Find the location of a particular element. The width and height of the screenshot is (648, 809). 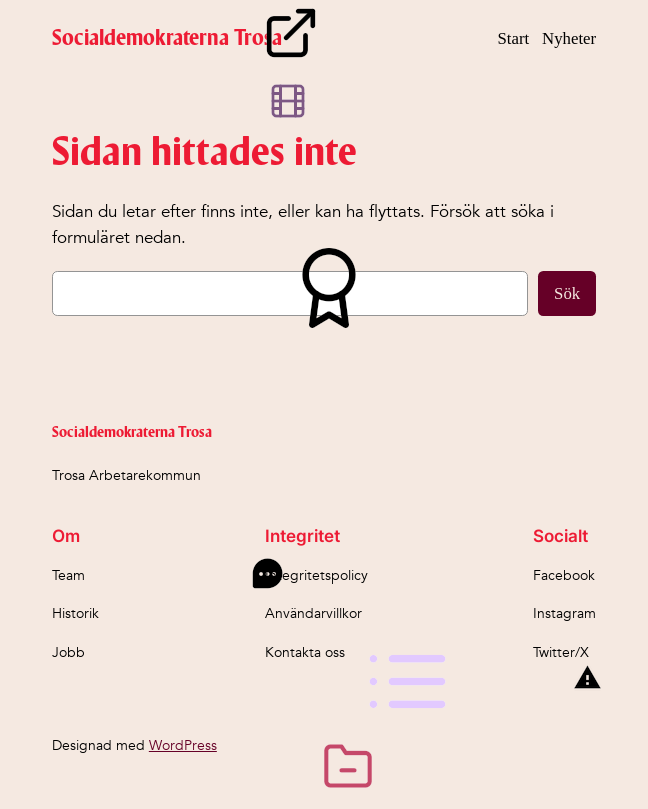

open link in a new tab or window is located at coordinates (291, 33).